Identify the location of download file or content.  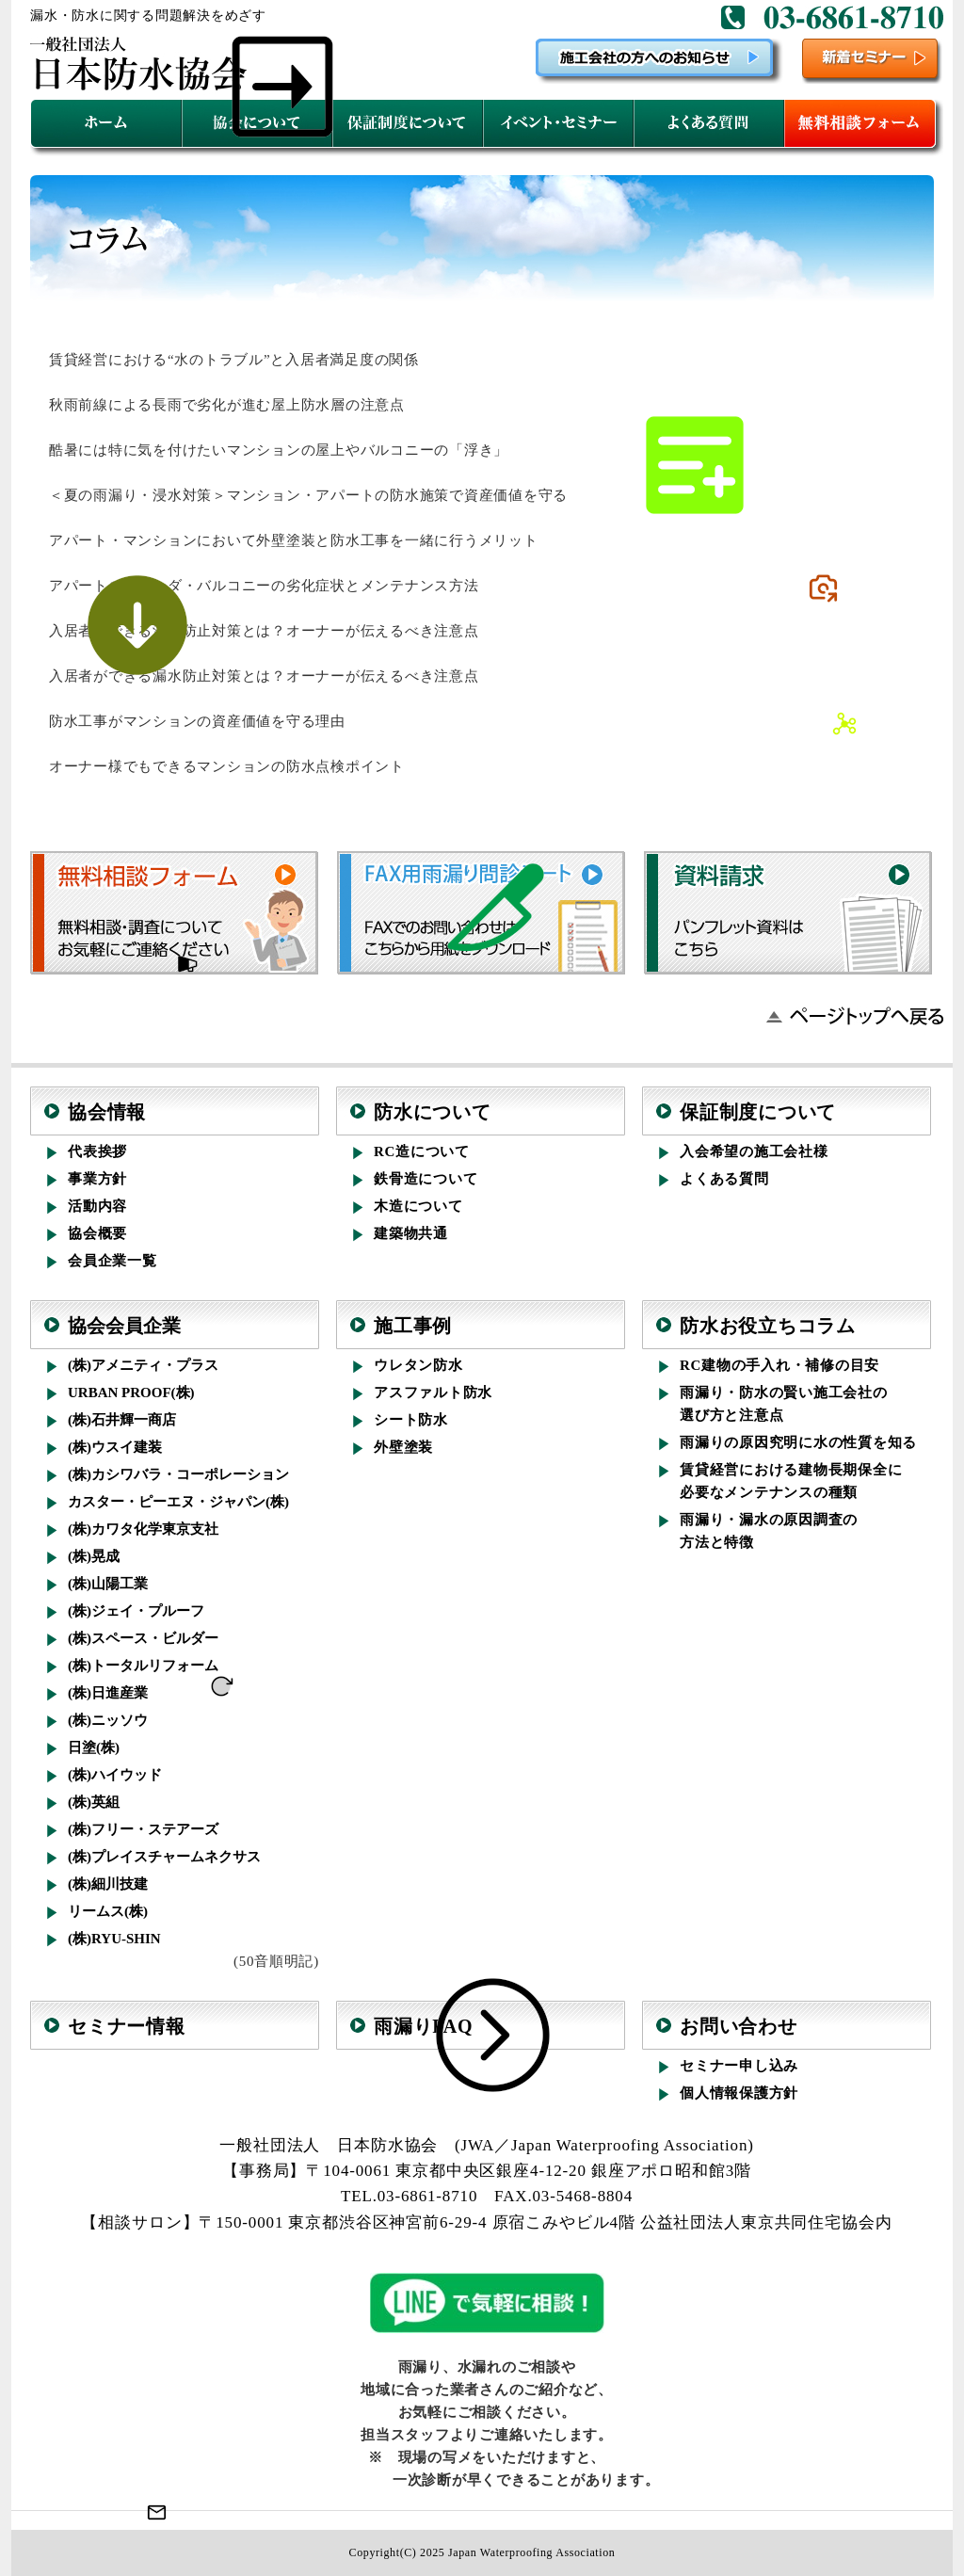
(137, 625).